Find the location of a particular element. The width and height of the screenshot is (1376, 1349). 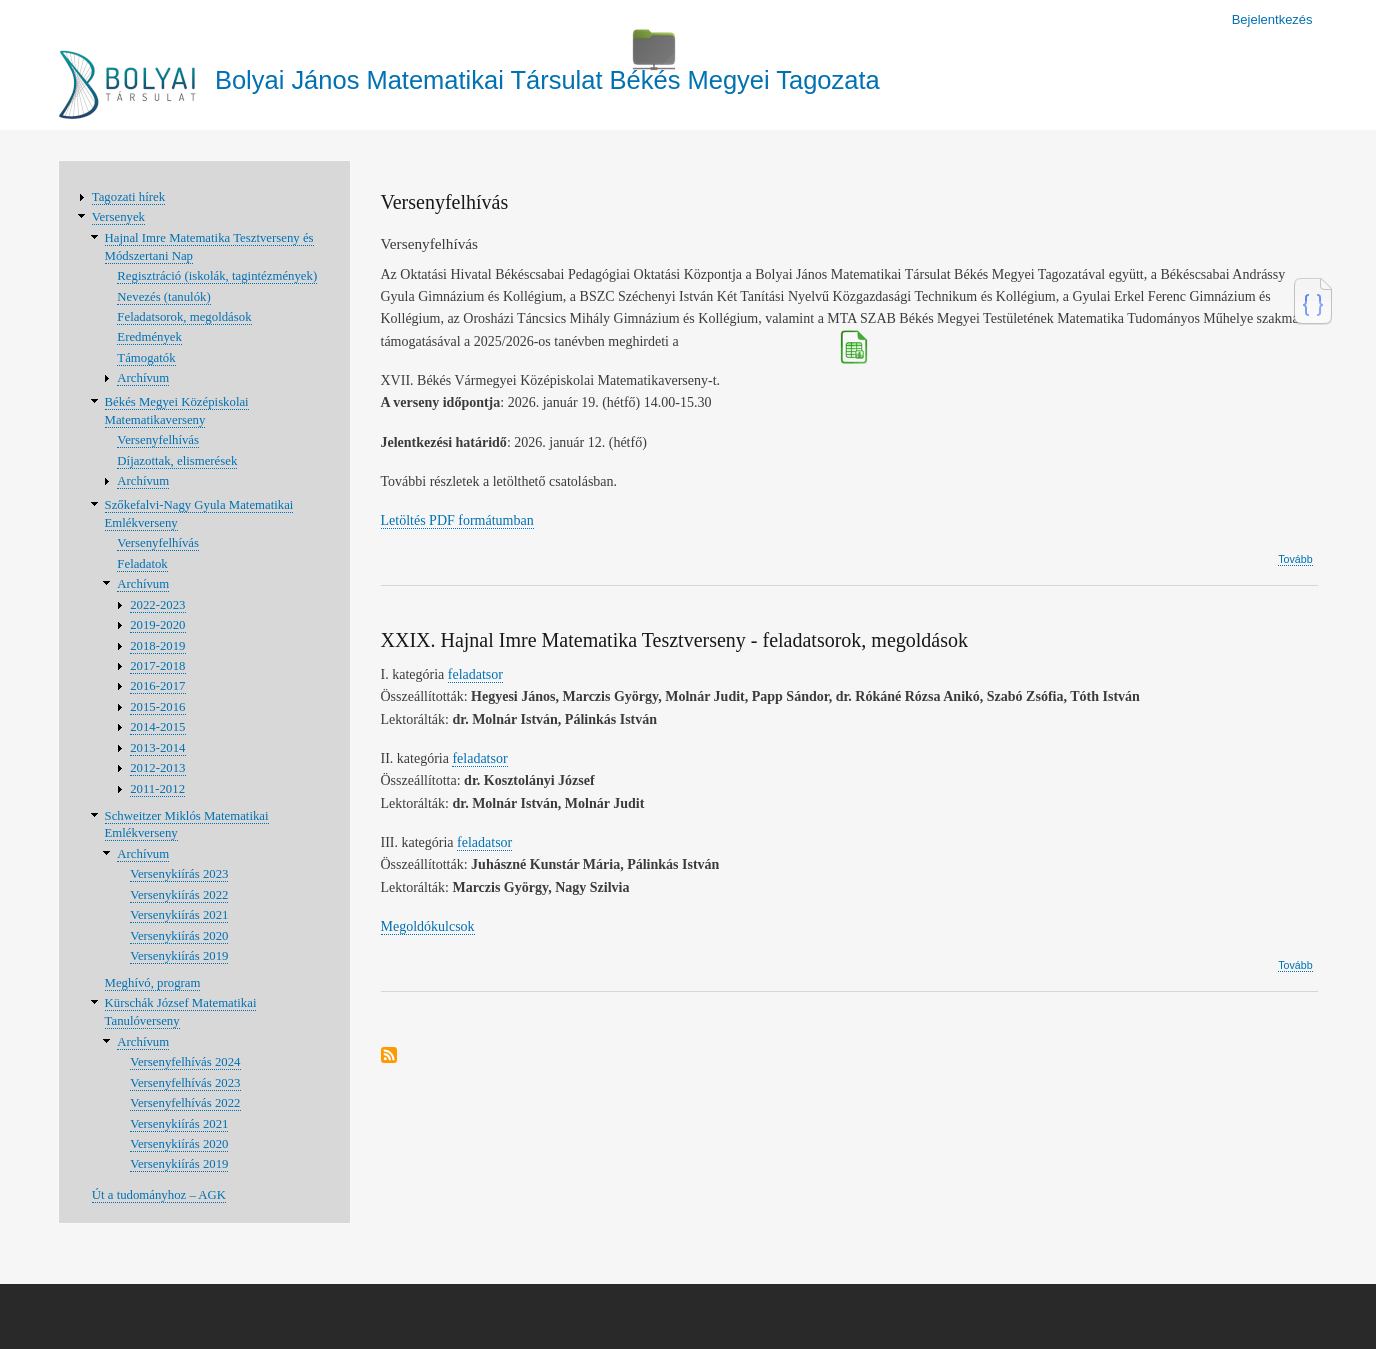

libreoffice calc spreadsheet template file is located at coordinates (854, 347).